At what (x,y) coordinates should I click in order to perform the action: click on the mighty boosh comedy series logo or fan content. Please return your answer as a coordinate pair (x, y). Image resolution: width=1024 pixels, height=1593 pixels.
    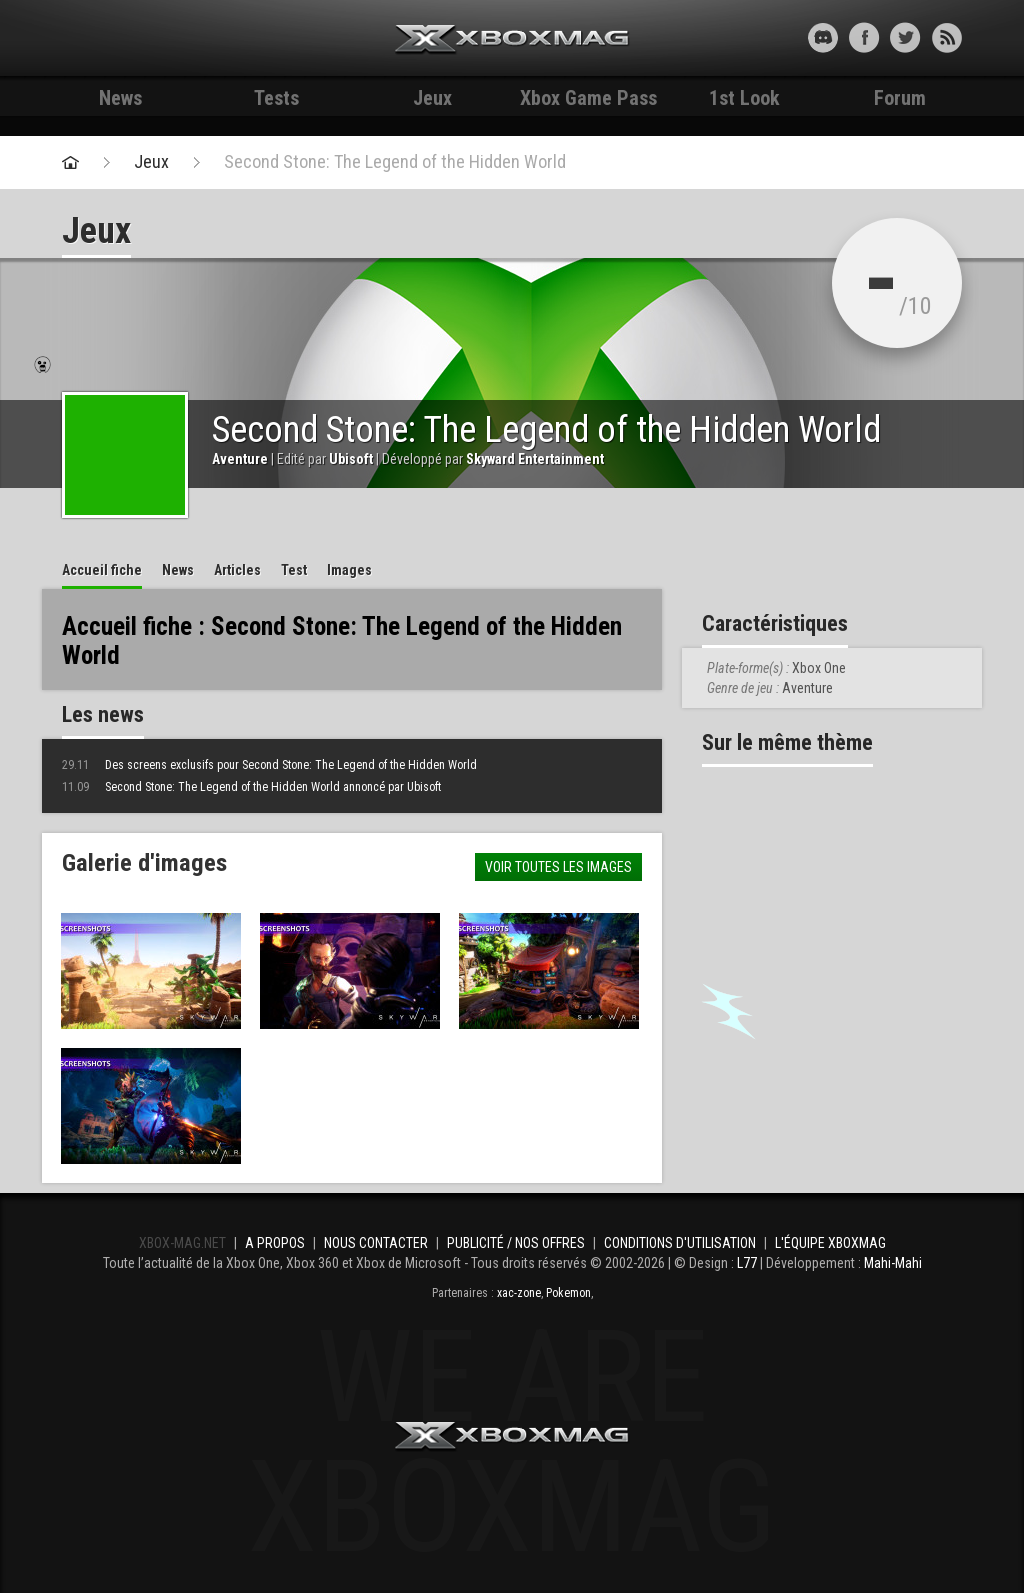
    Looking at the image, I should click on (42, 364).